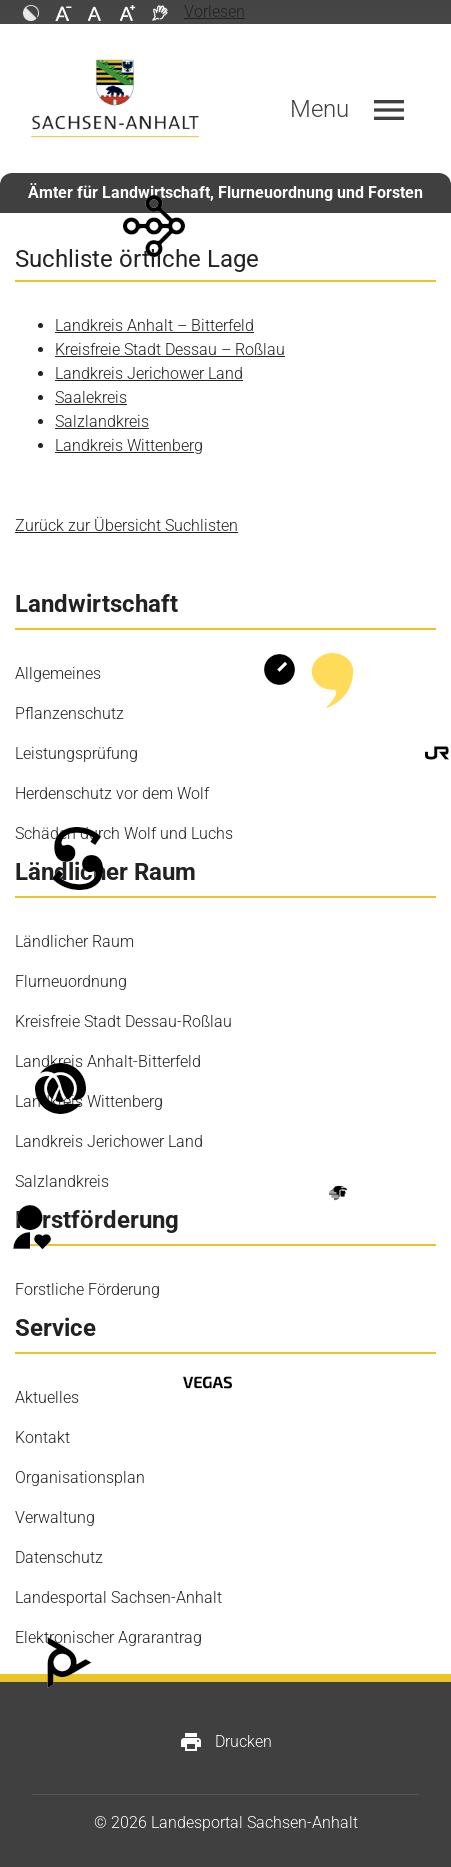  What do you see at coordinates (207, 1382) in the screenshot?
I see `vegas creative software brand logo` at bounding box center [207, 1382].